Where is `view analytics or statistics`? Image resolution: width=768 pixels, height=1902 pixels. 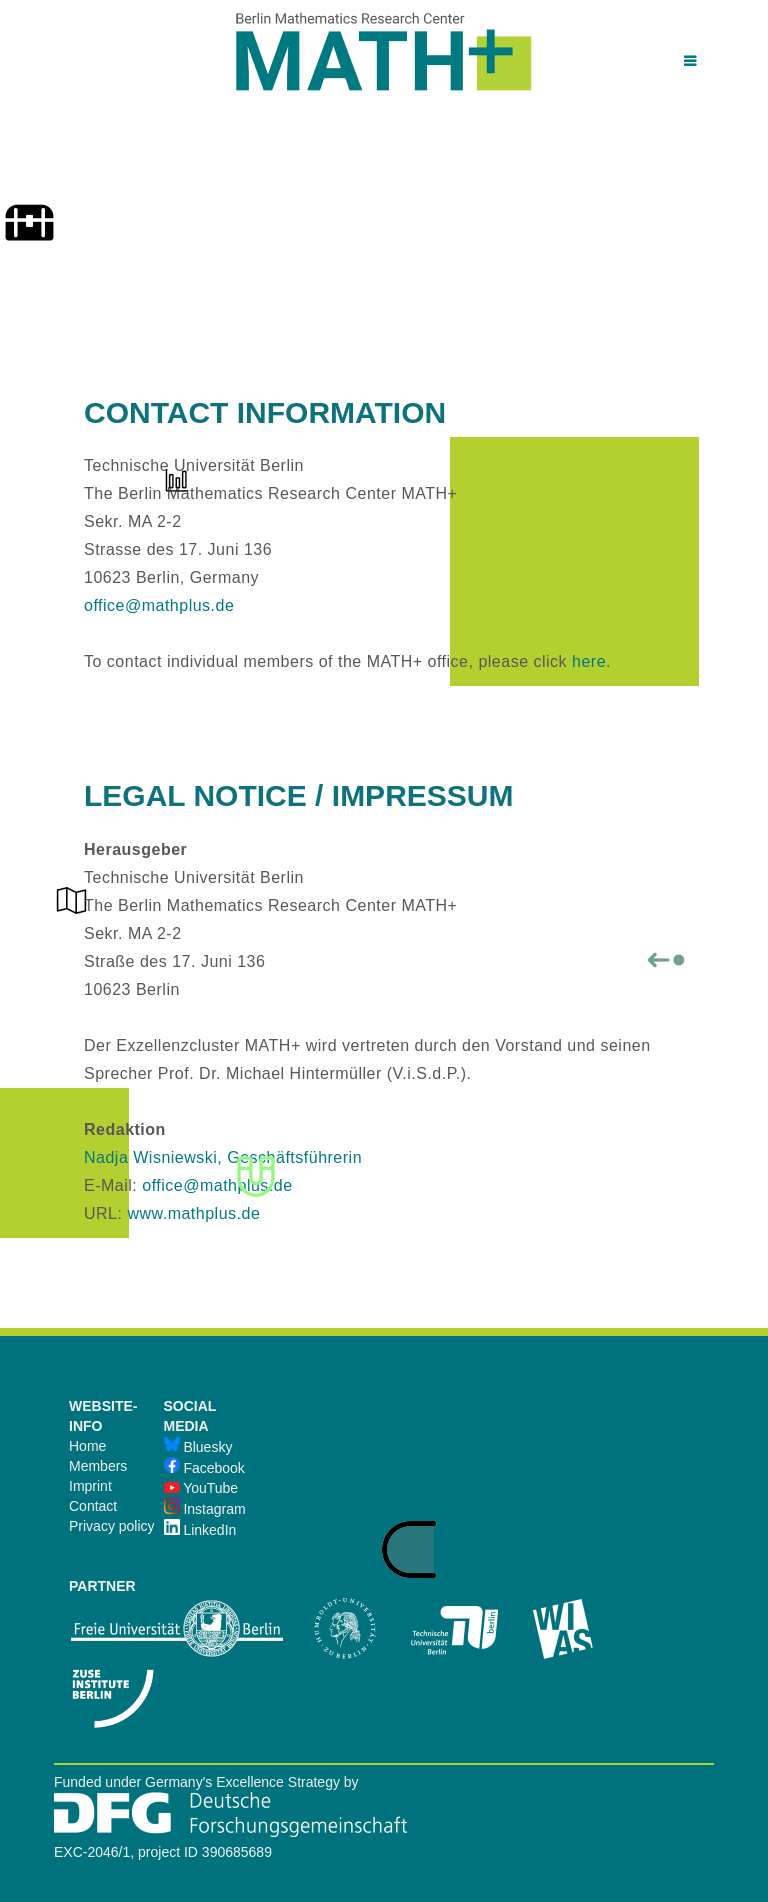 view analytics or statistics is located at coordinates (177, 482).